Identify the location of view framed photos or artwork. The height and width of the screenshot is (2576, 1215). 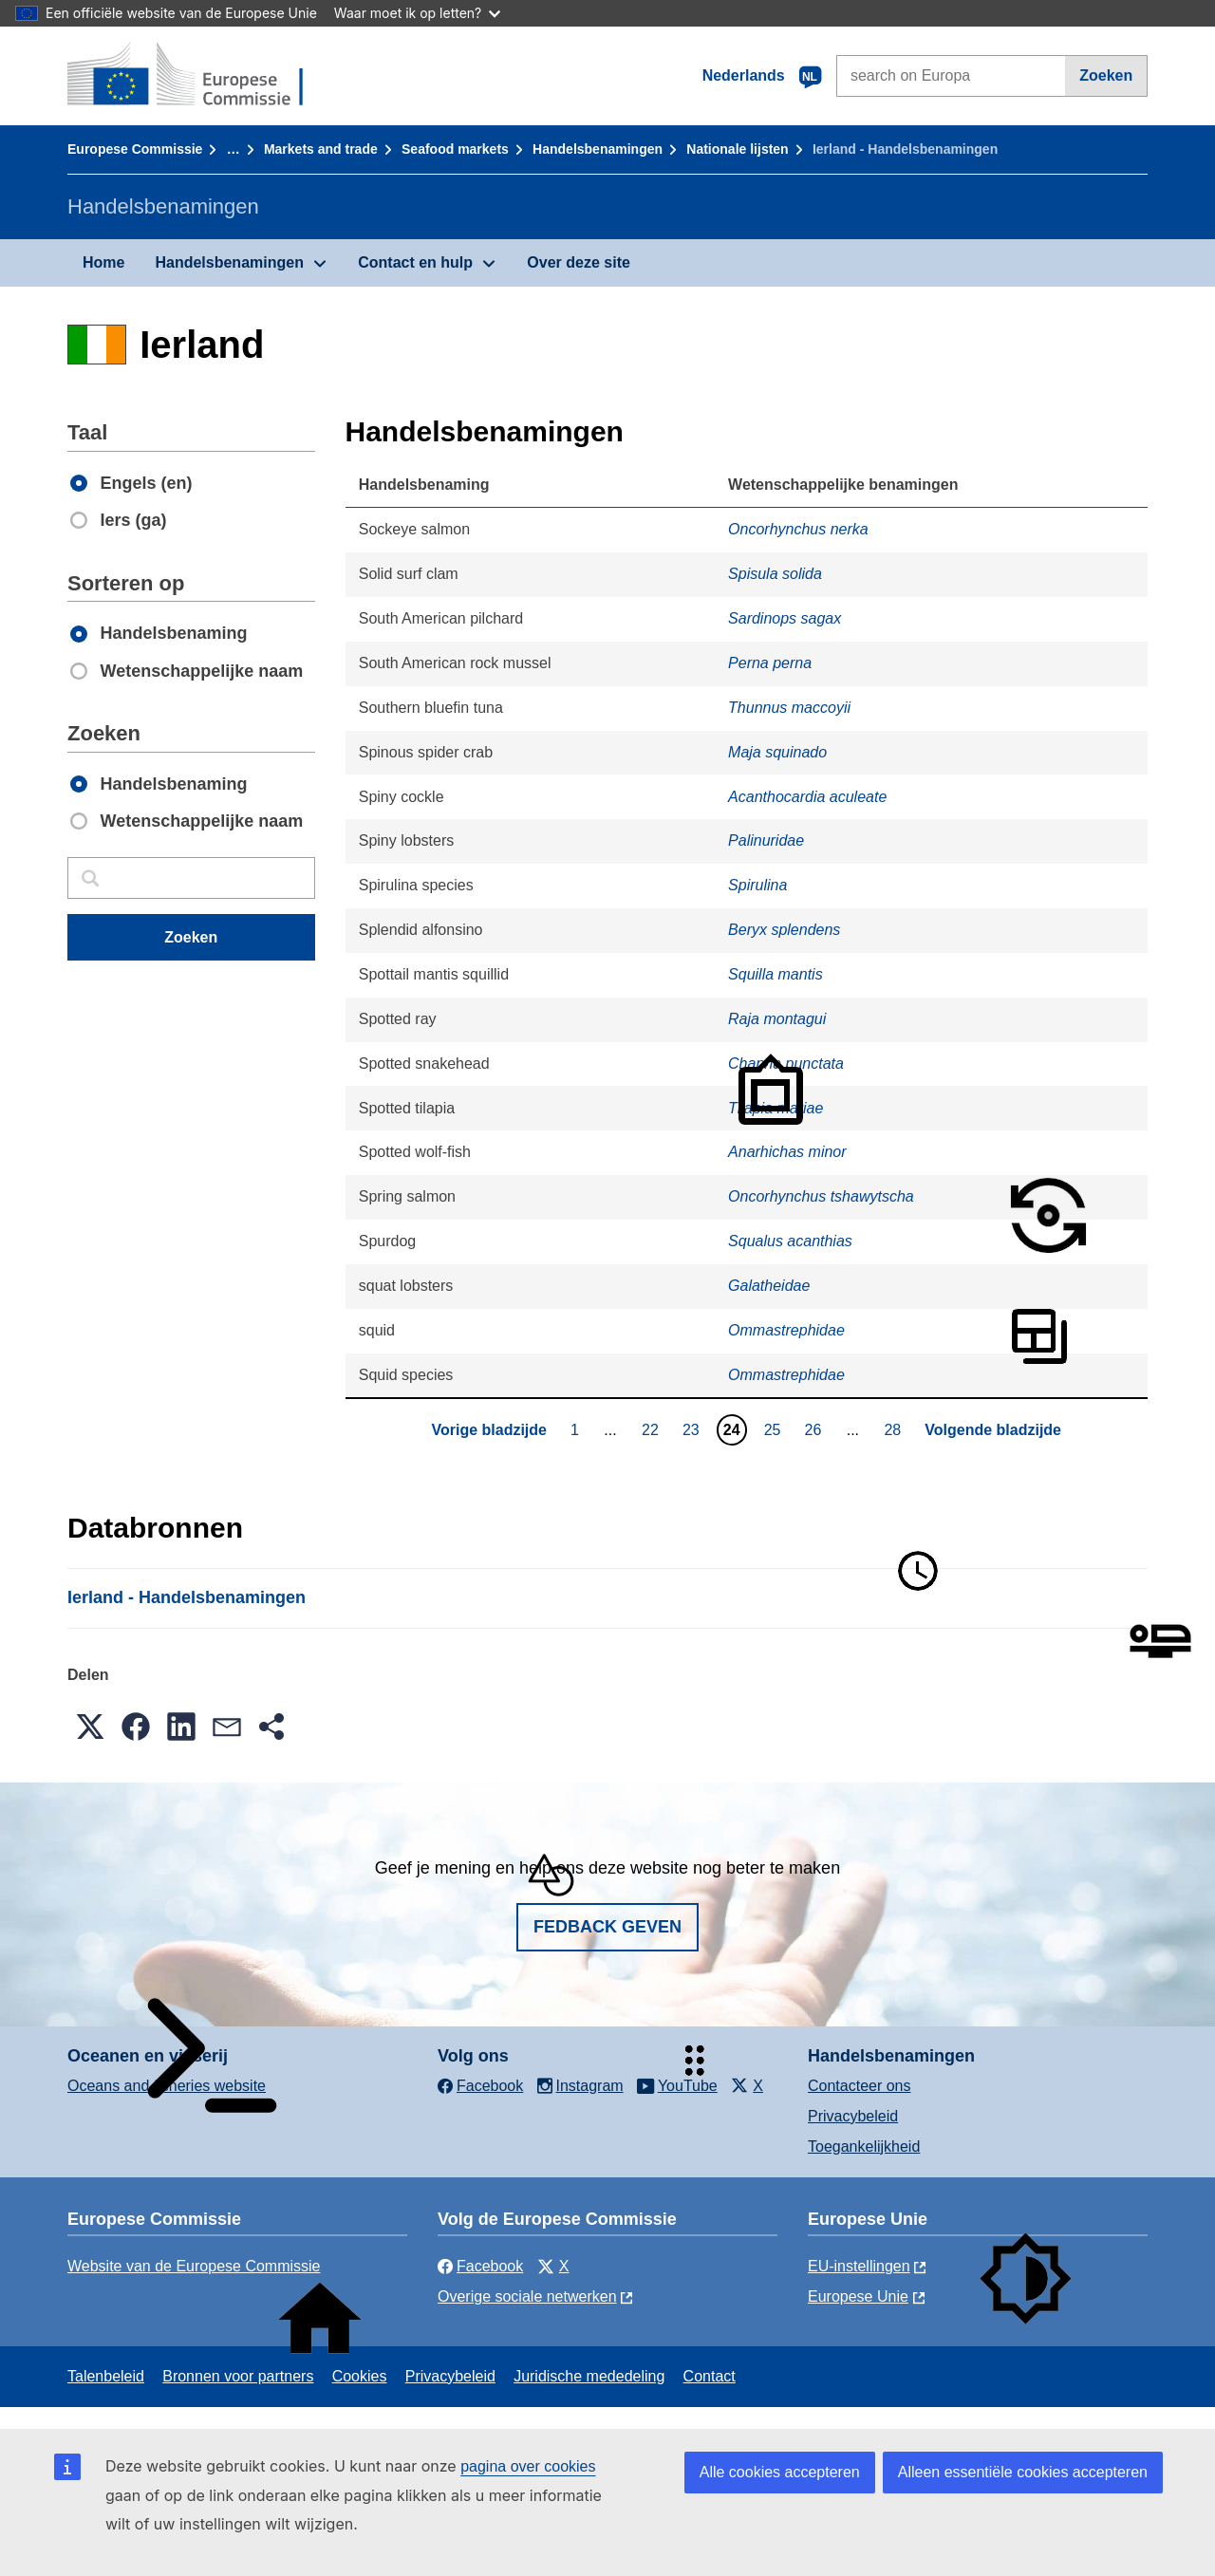
(771, 1092).